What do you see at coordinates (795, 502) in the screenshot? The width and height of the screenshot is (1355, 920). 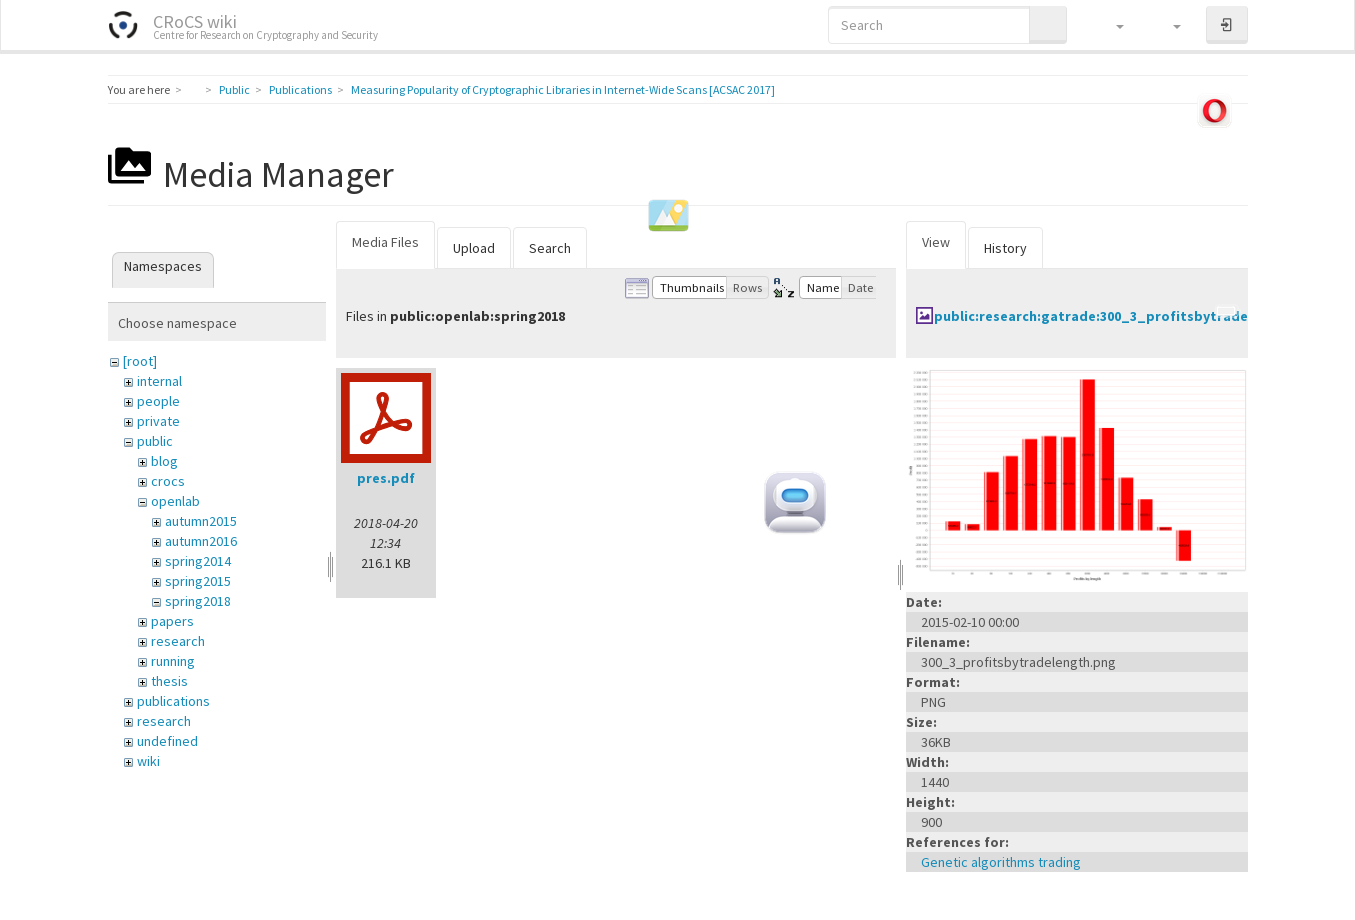 I see `open Automator app for macOS` at bounding box center [795, 502].